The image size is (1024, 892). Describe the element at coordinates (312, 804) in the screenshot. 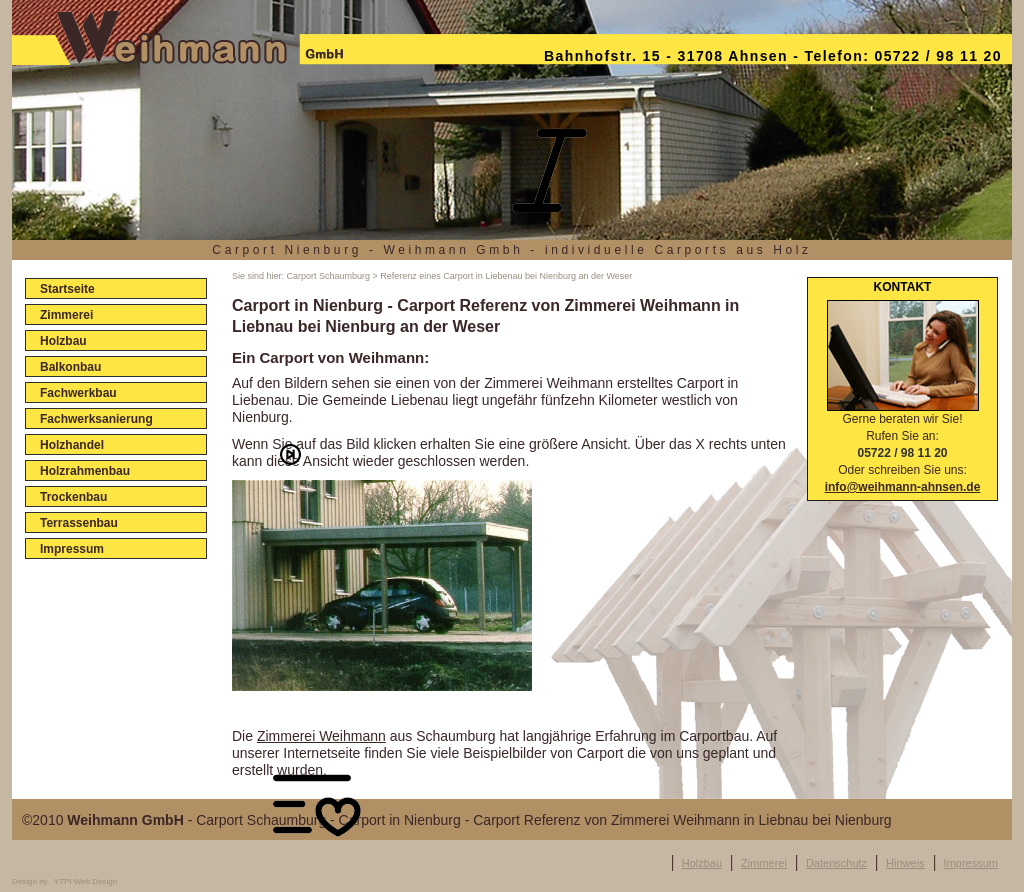

I see `view your favorites list` at that location.